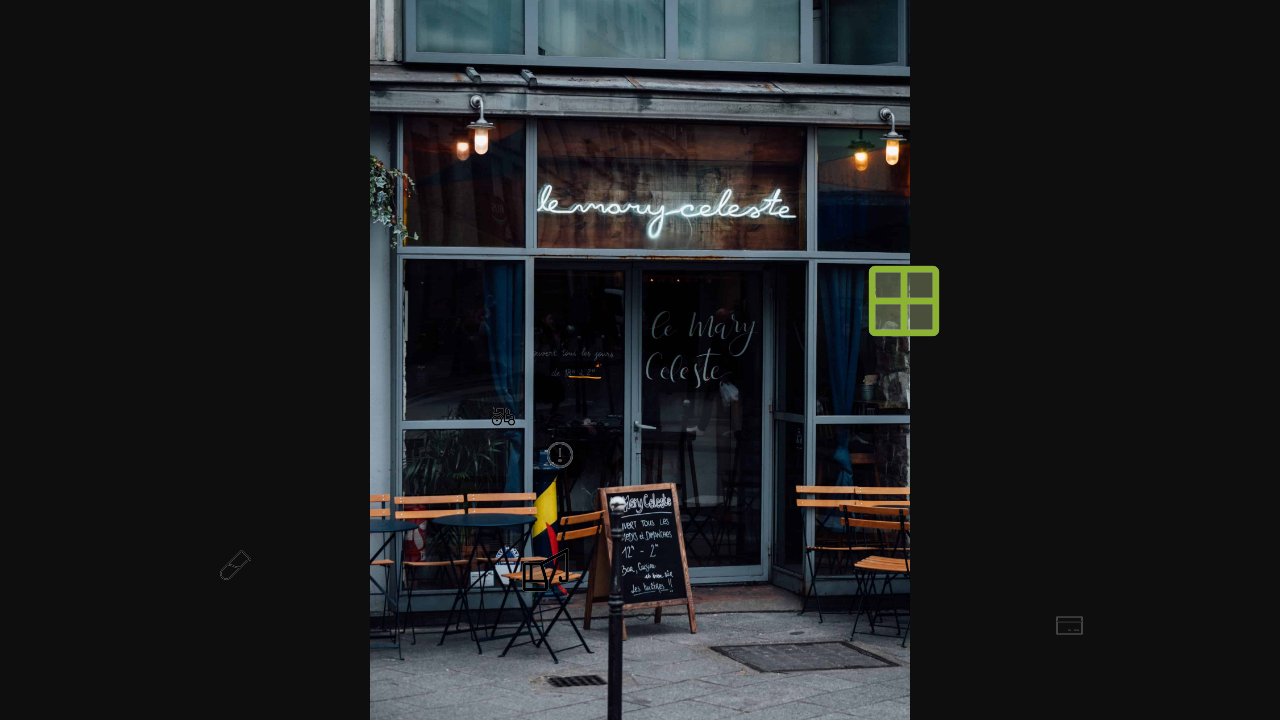  I want to click on construction or building in progress, so click(546, 572).